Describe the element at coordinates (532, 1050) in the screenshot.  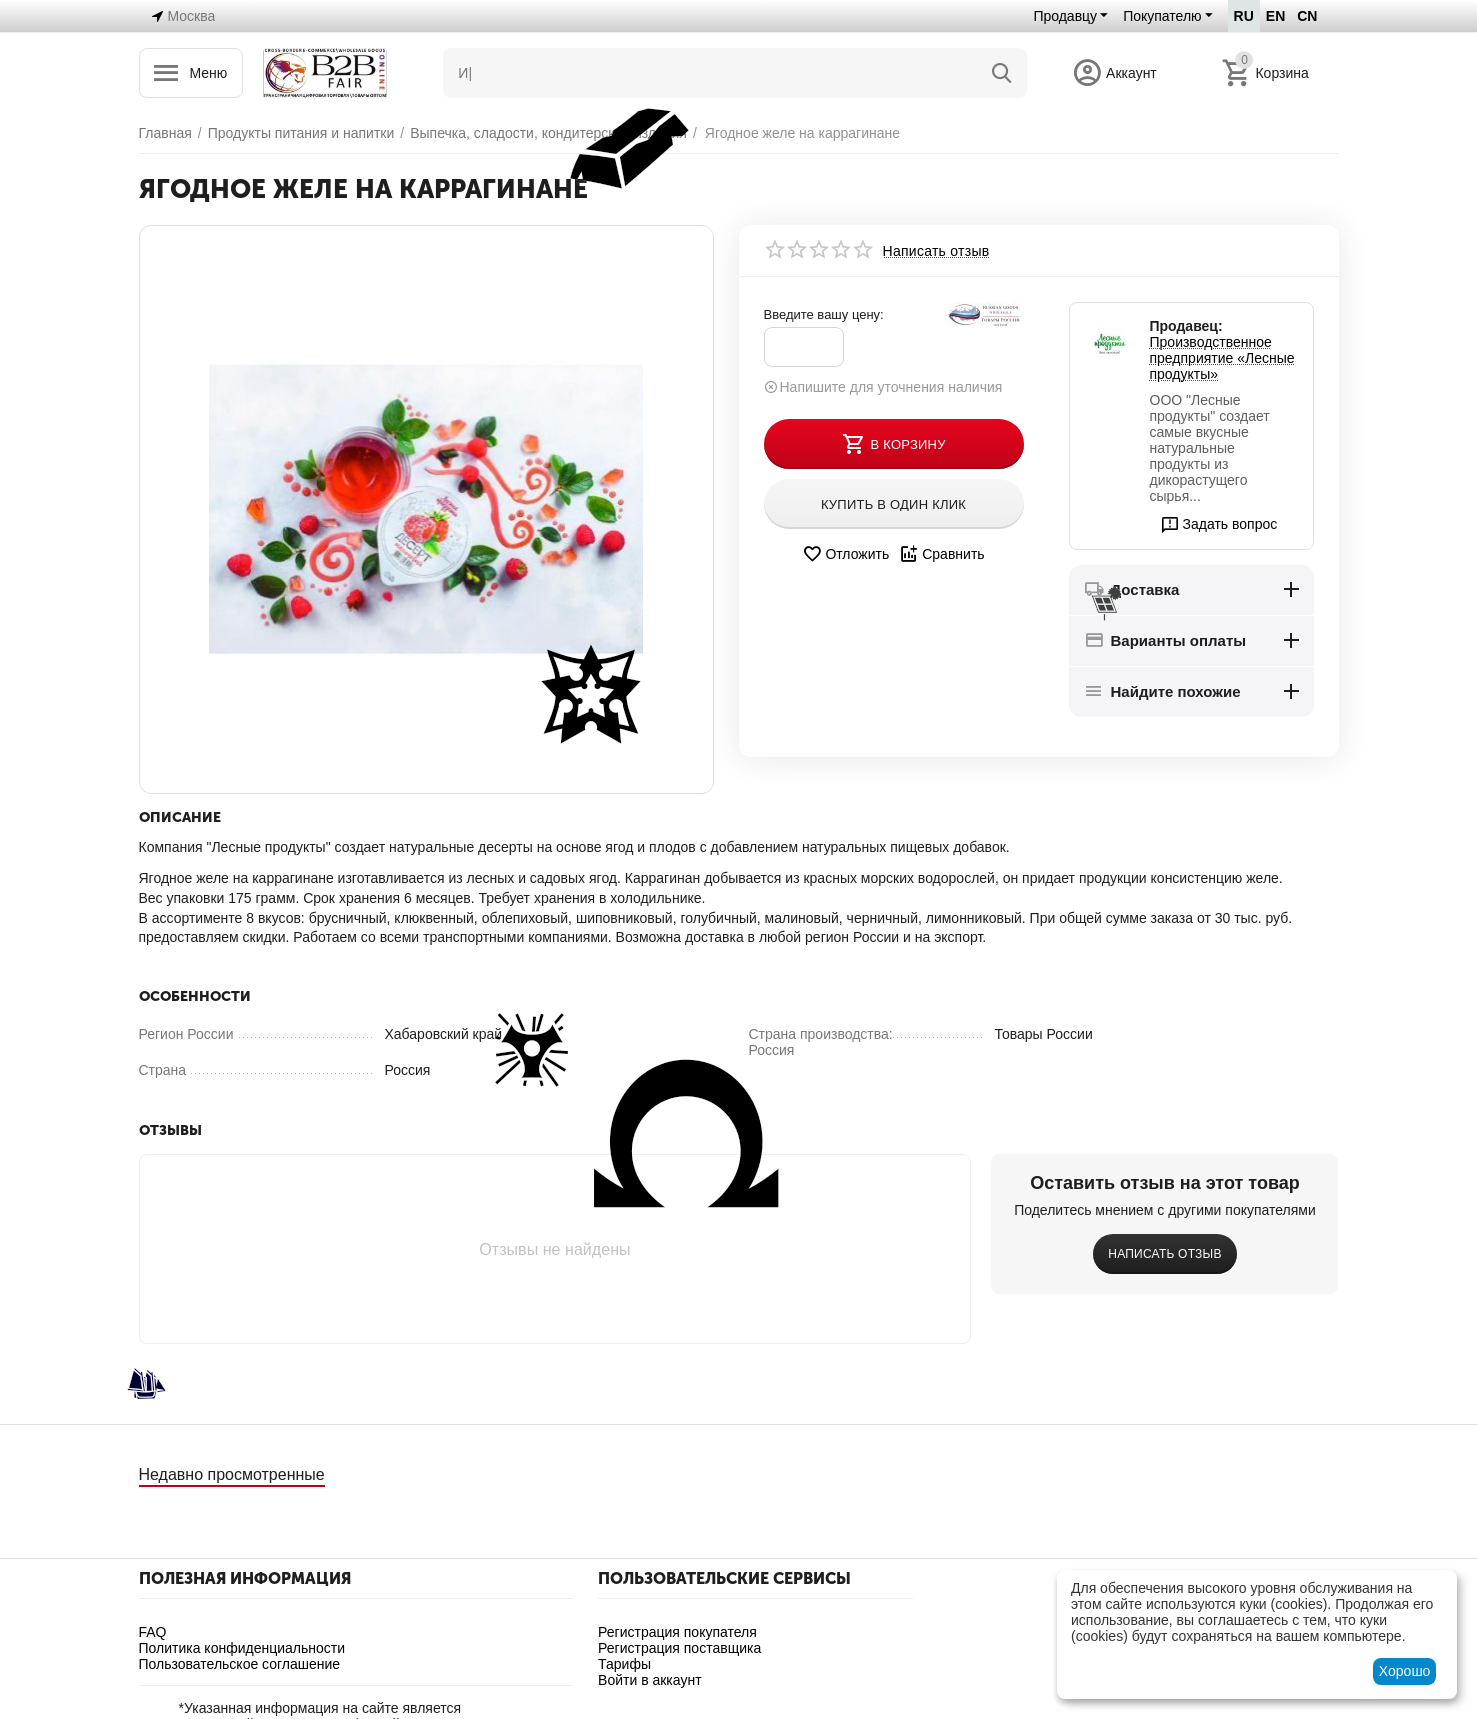
I see `view rare or legendary item details` at that location.